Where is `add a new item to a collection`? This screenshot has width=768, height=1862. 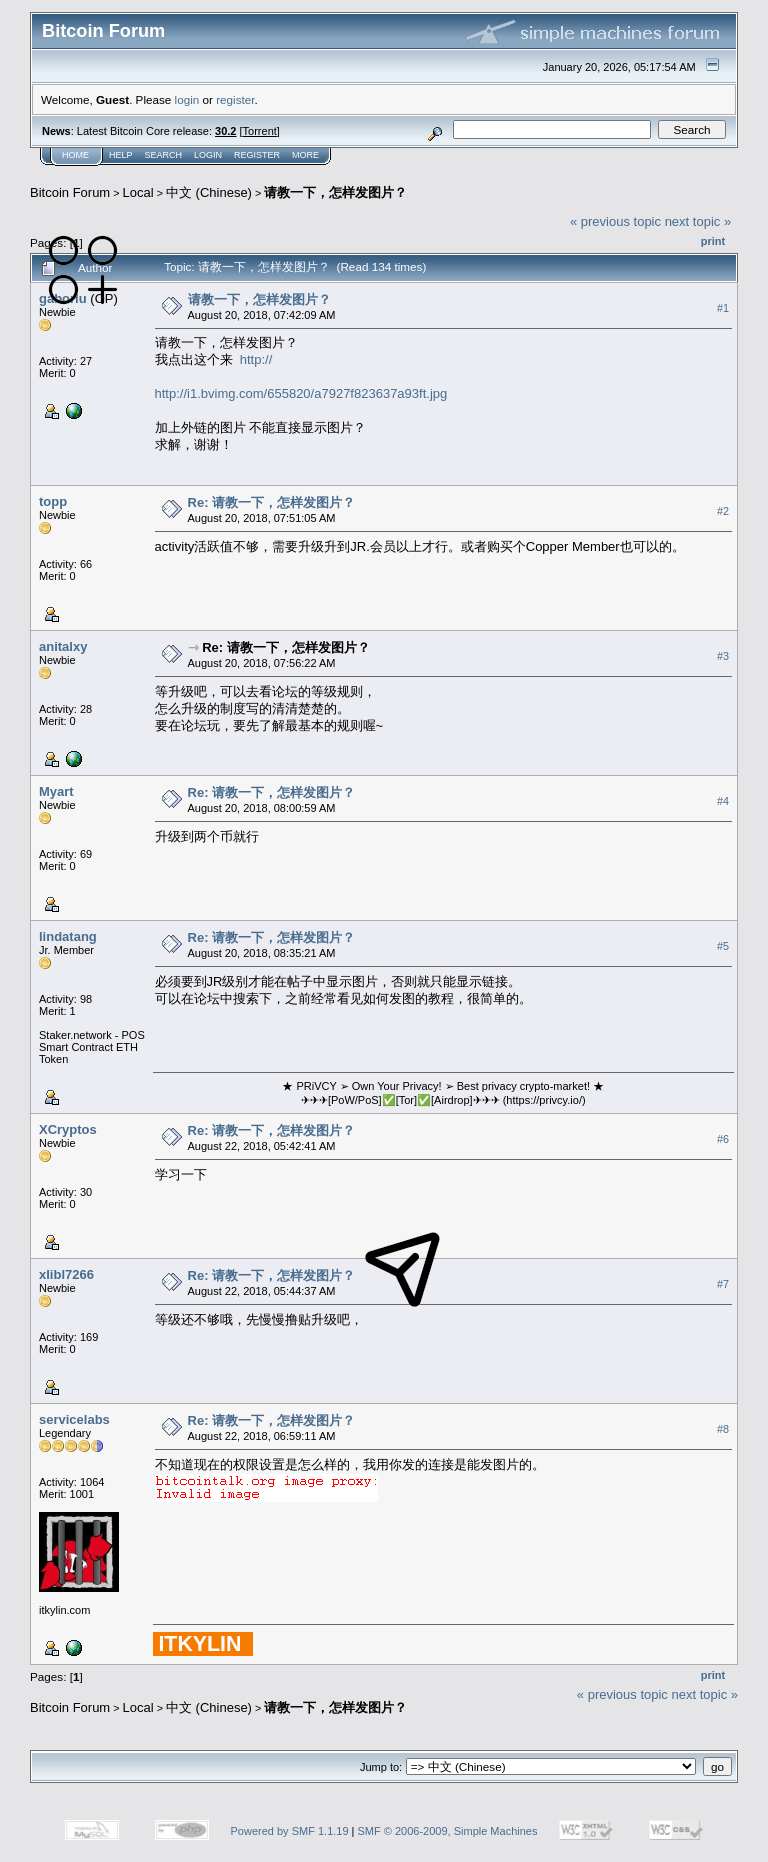
add a new item to a collection is located at coordinates (83, 270).